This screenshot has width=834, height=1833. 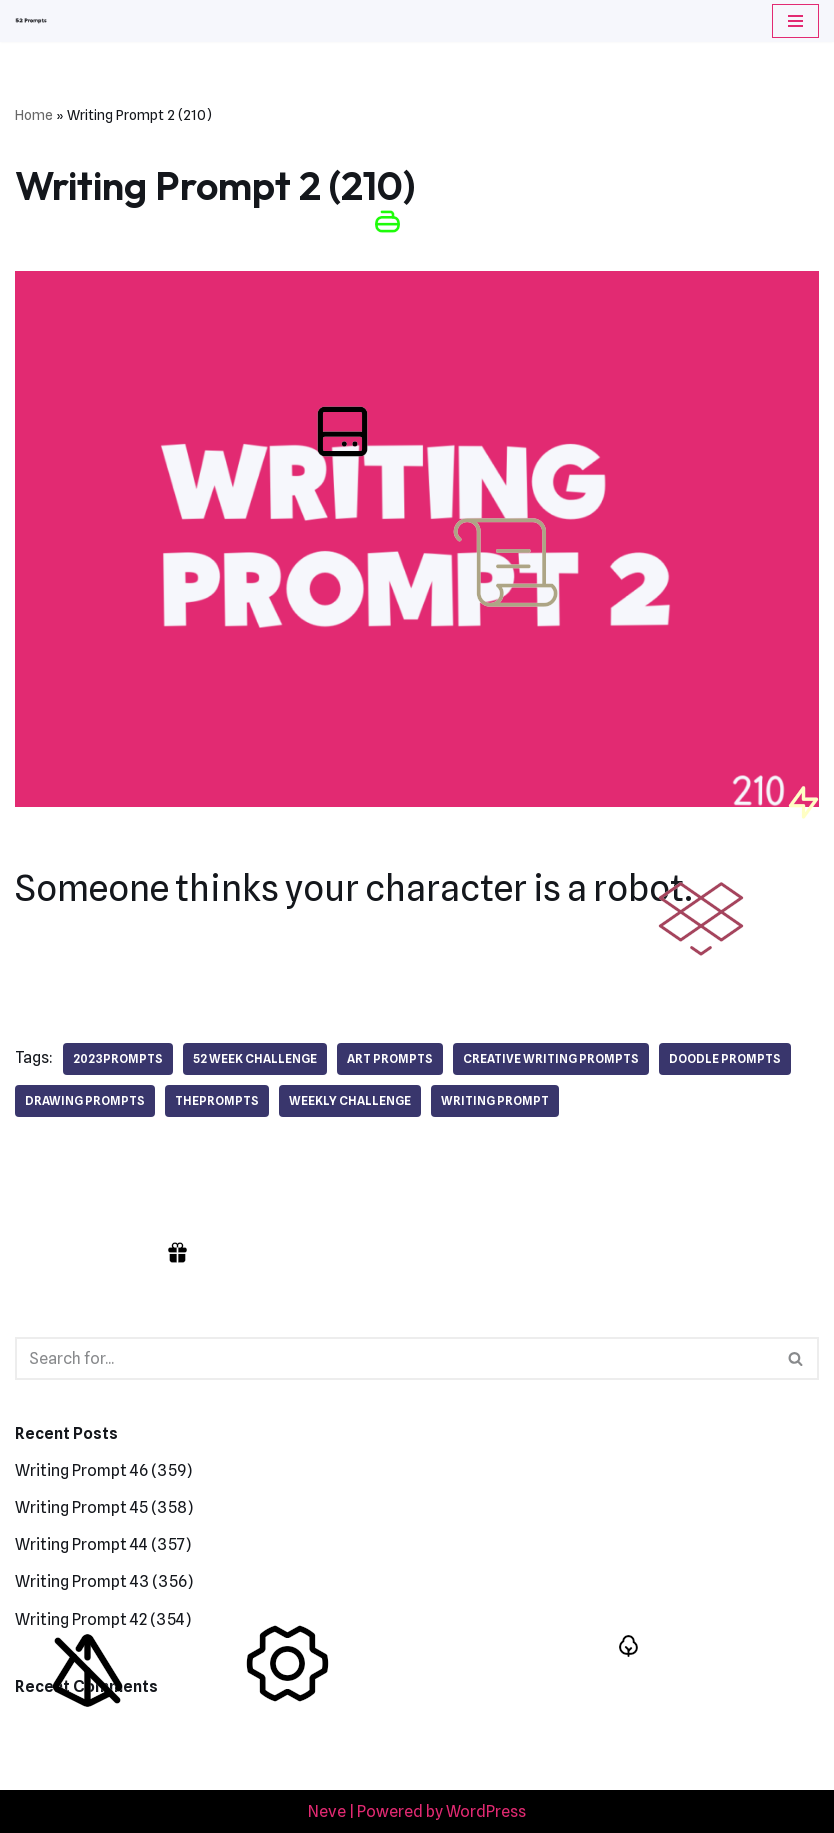 What do you see at coordinates (177, 1252) in the screenshot?
I see `view or redeem a gift` at bounding box center [177, 1252].